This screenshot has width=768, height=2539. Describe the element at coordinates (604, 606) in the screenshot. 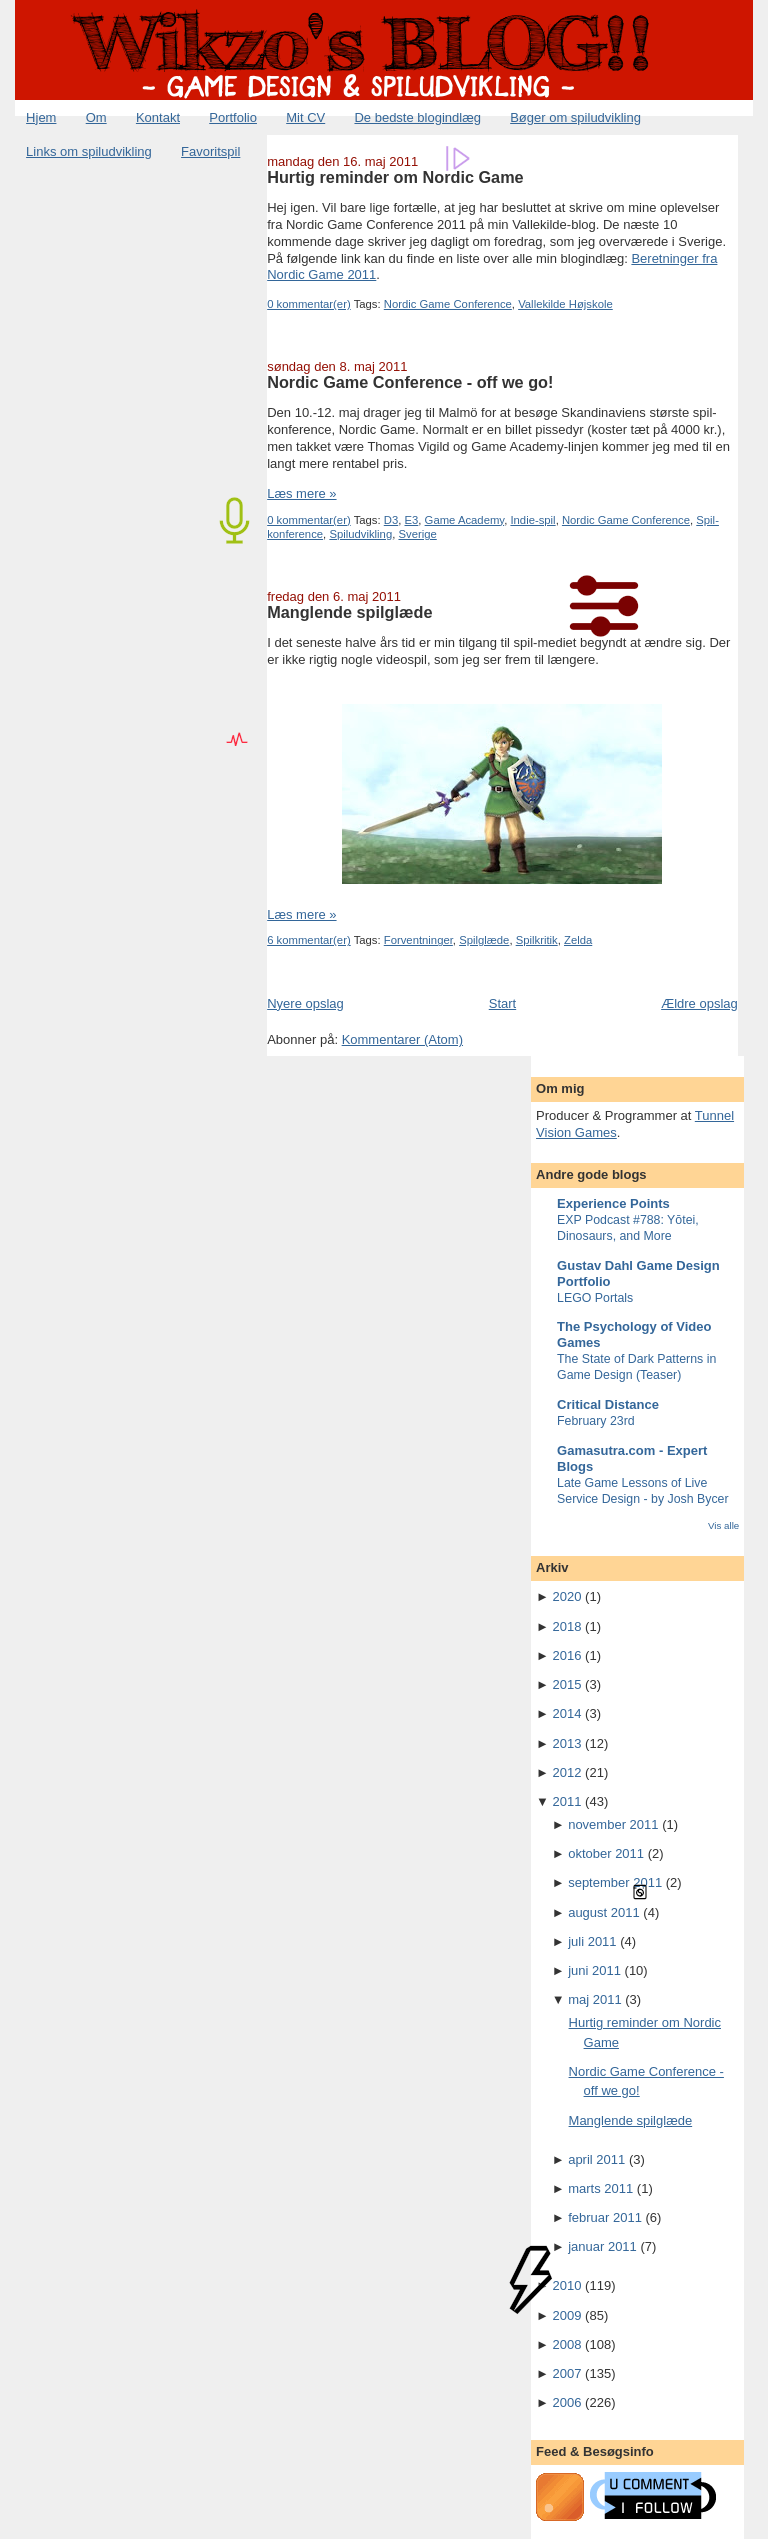

I see `access settings or preferences` at that location.